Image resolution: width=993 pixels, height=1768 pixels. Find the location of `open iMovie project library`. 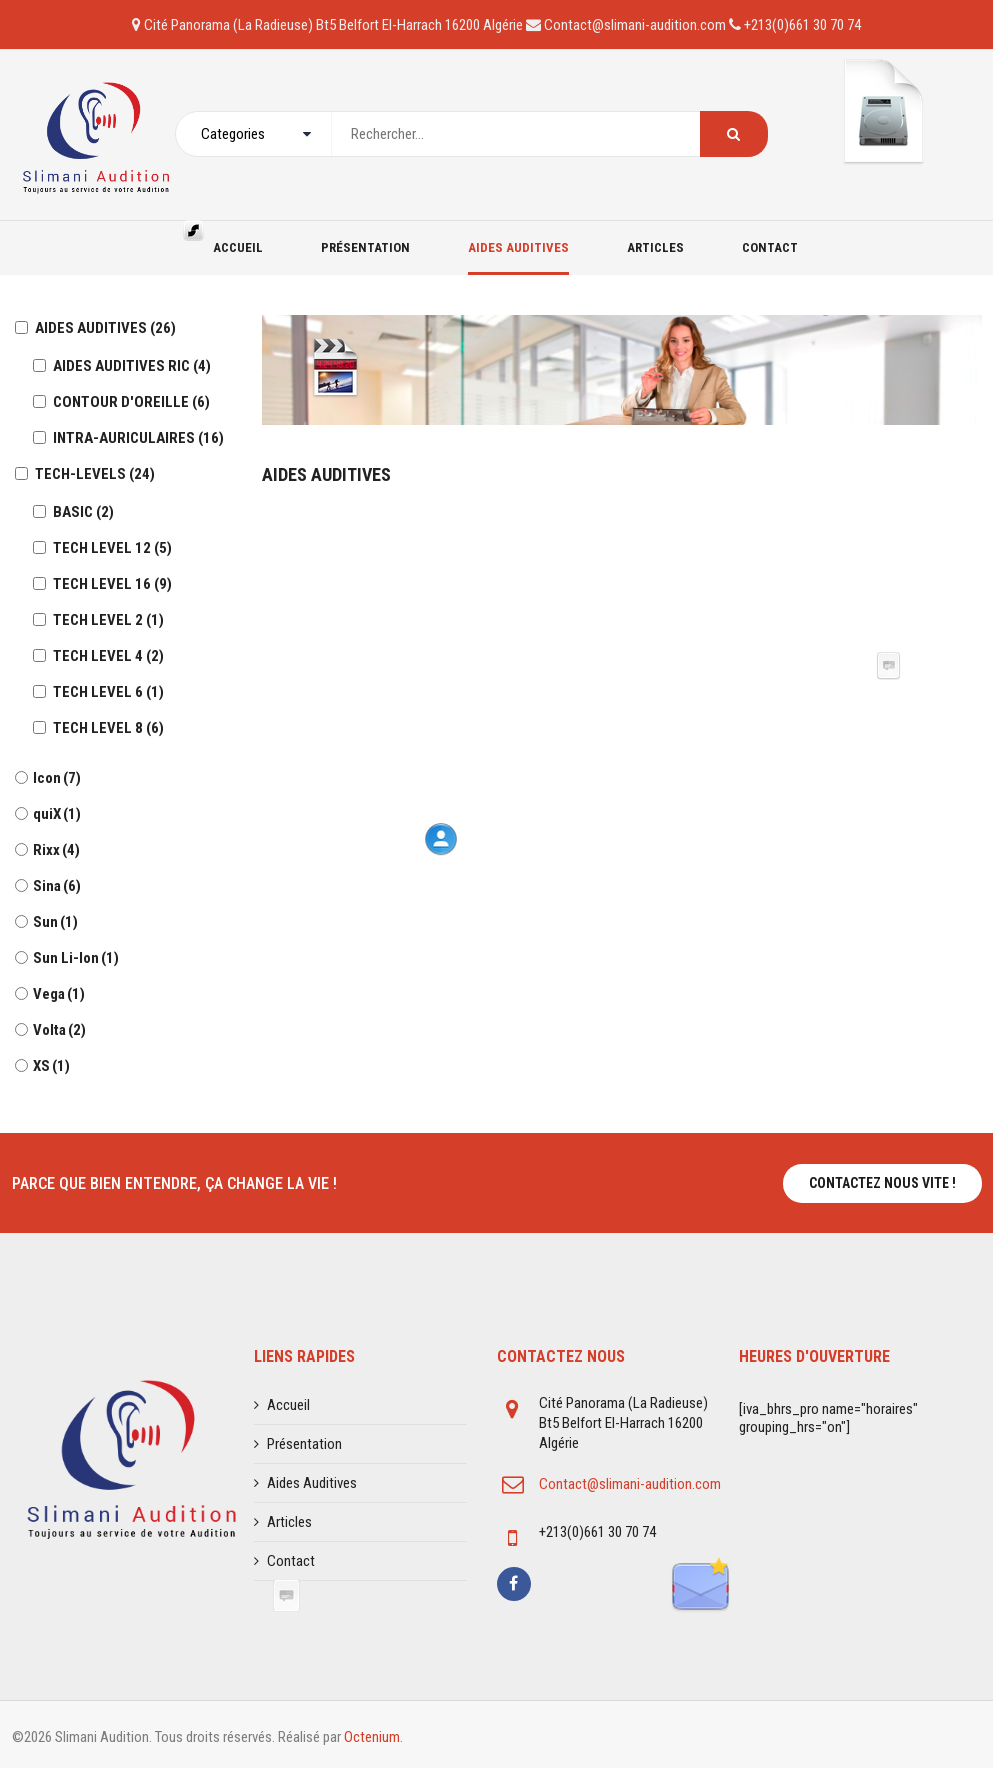

open iMovie project library is located at coordinates (335, 368).